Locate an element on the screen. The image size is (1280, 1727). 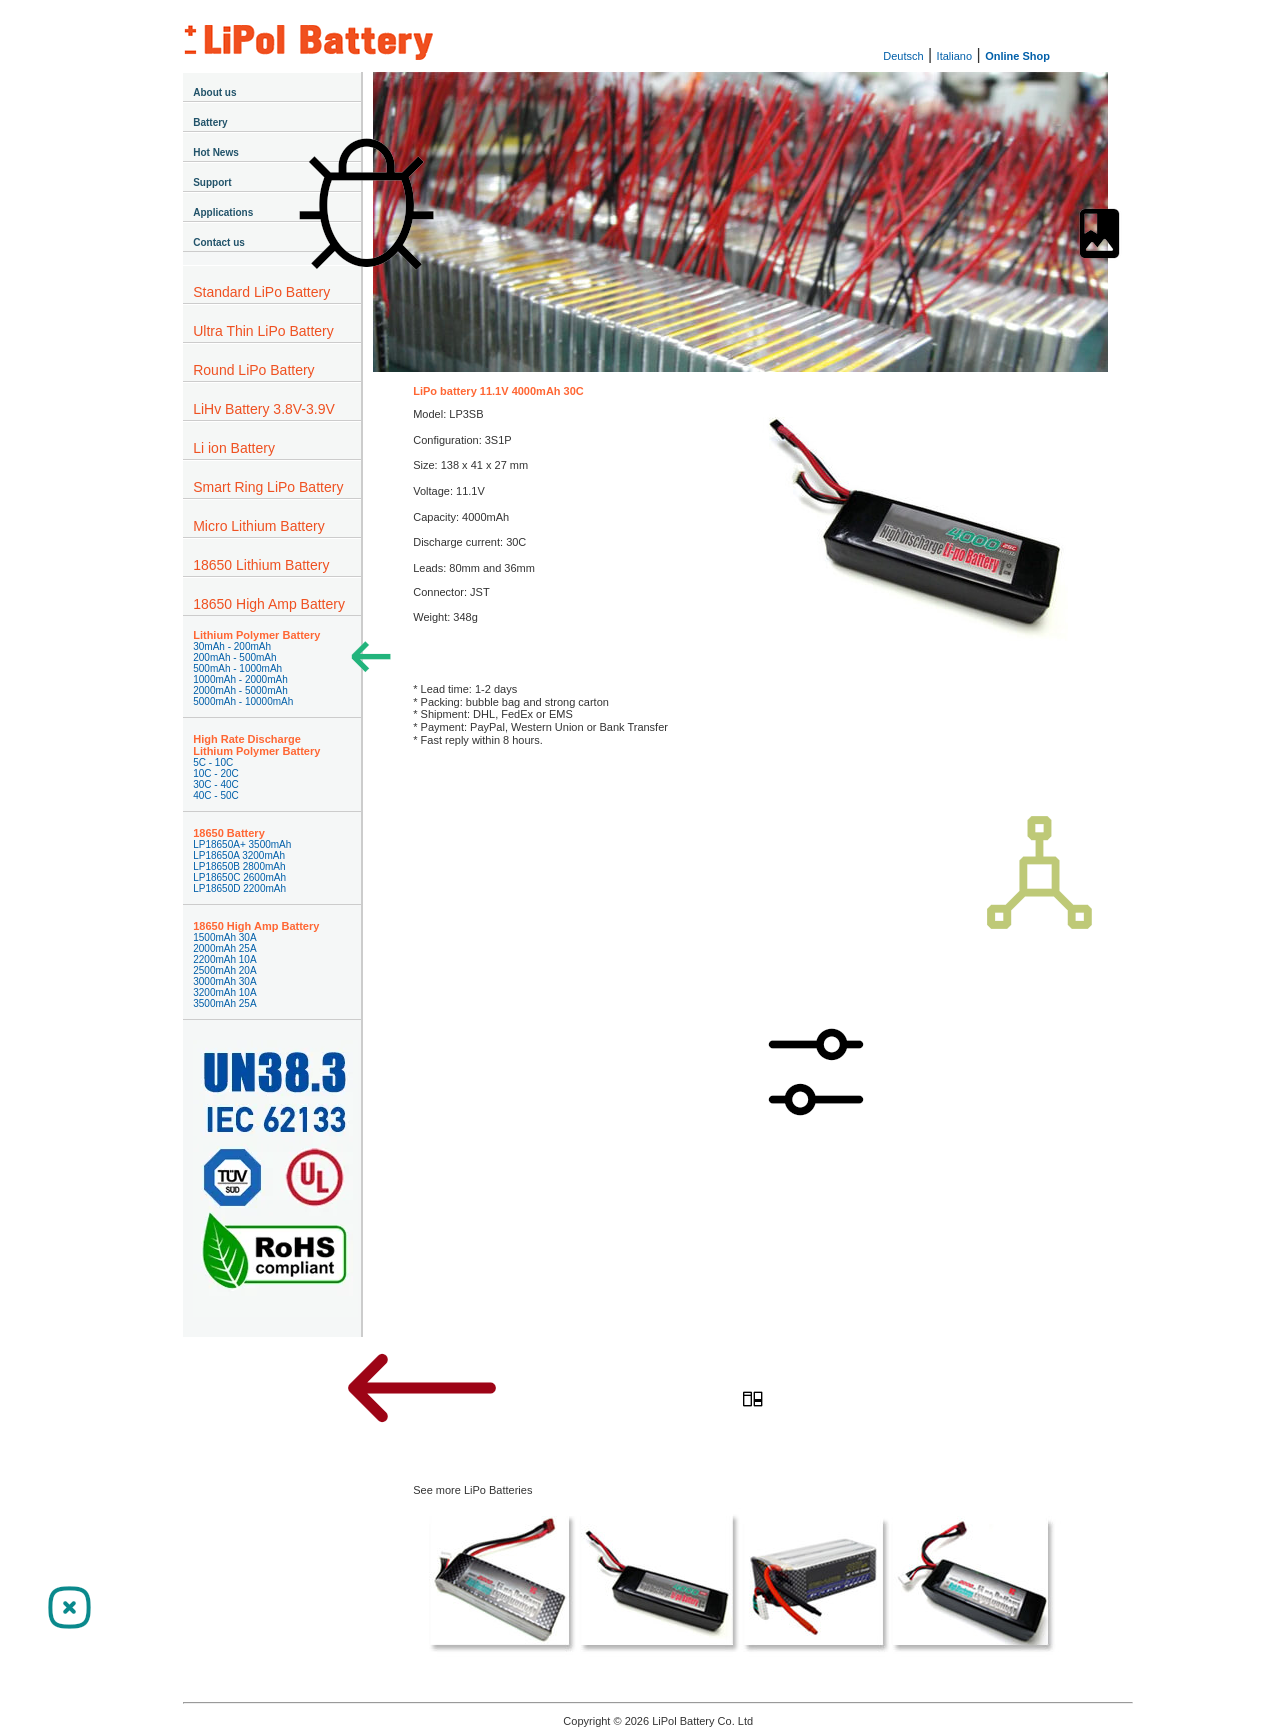
close or dismiss a modal window is located at coordinates (69, 1607).